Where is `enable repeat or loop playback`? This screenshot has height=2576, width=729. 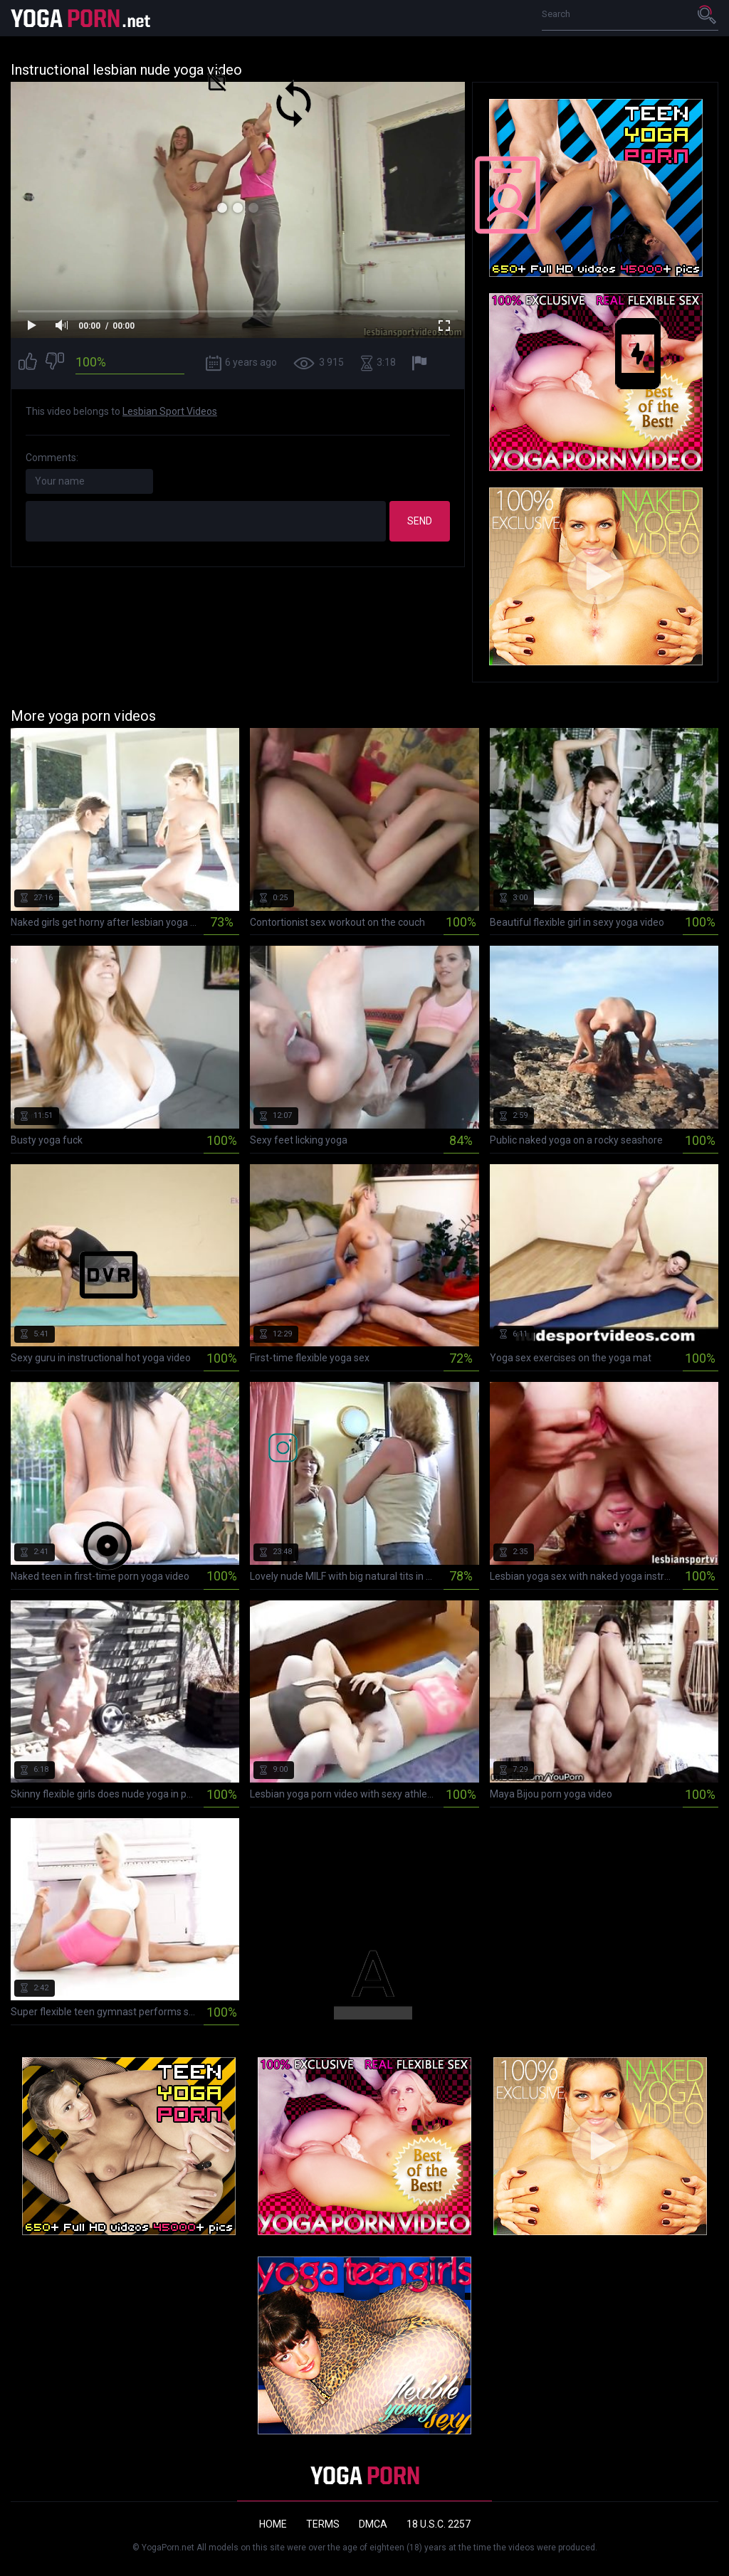
enable repeat or loop playback is located at coordinates (293, 103).